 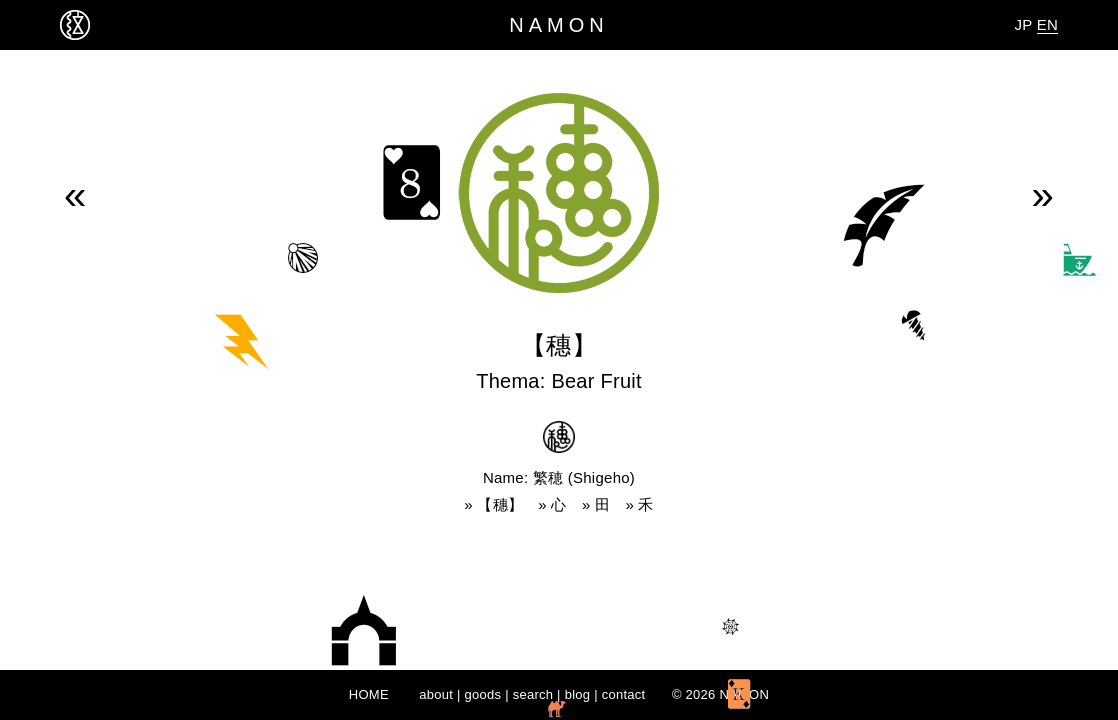 What do you see at coordinates (364, 630) in the screenshot?
I see `access bridge-building or construction features` at bounding box center [364, 630].